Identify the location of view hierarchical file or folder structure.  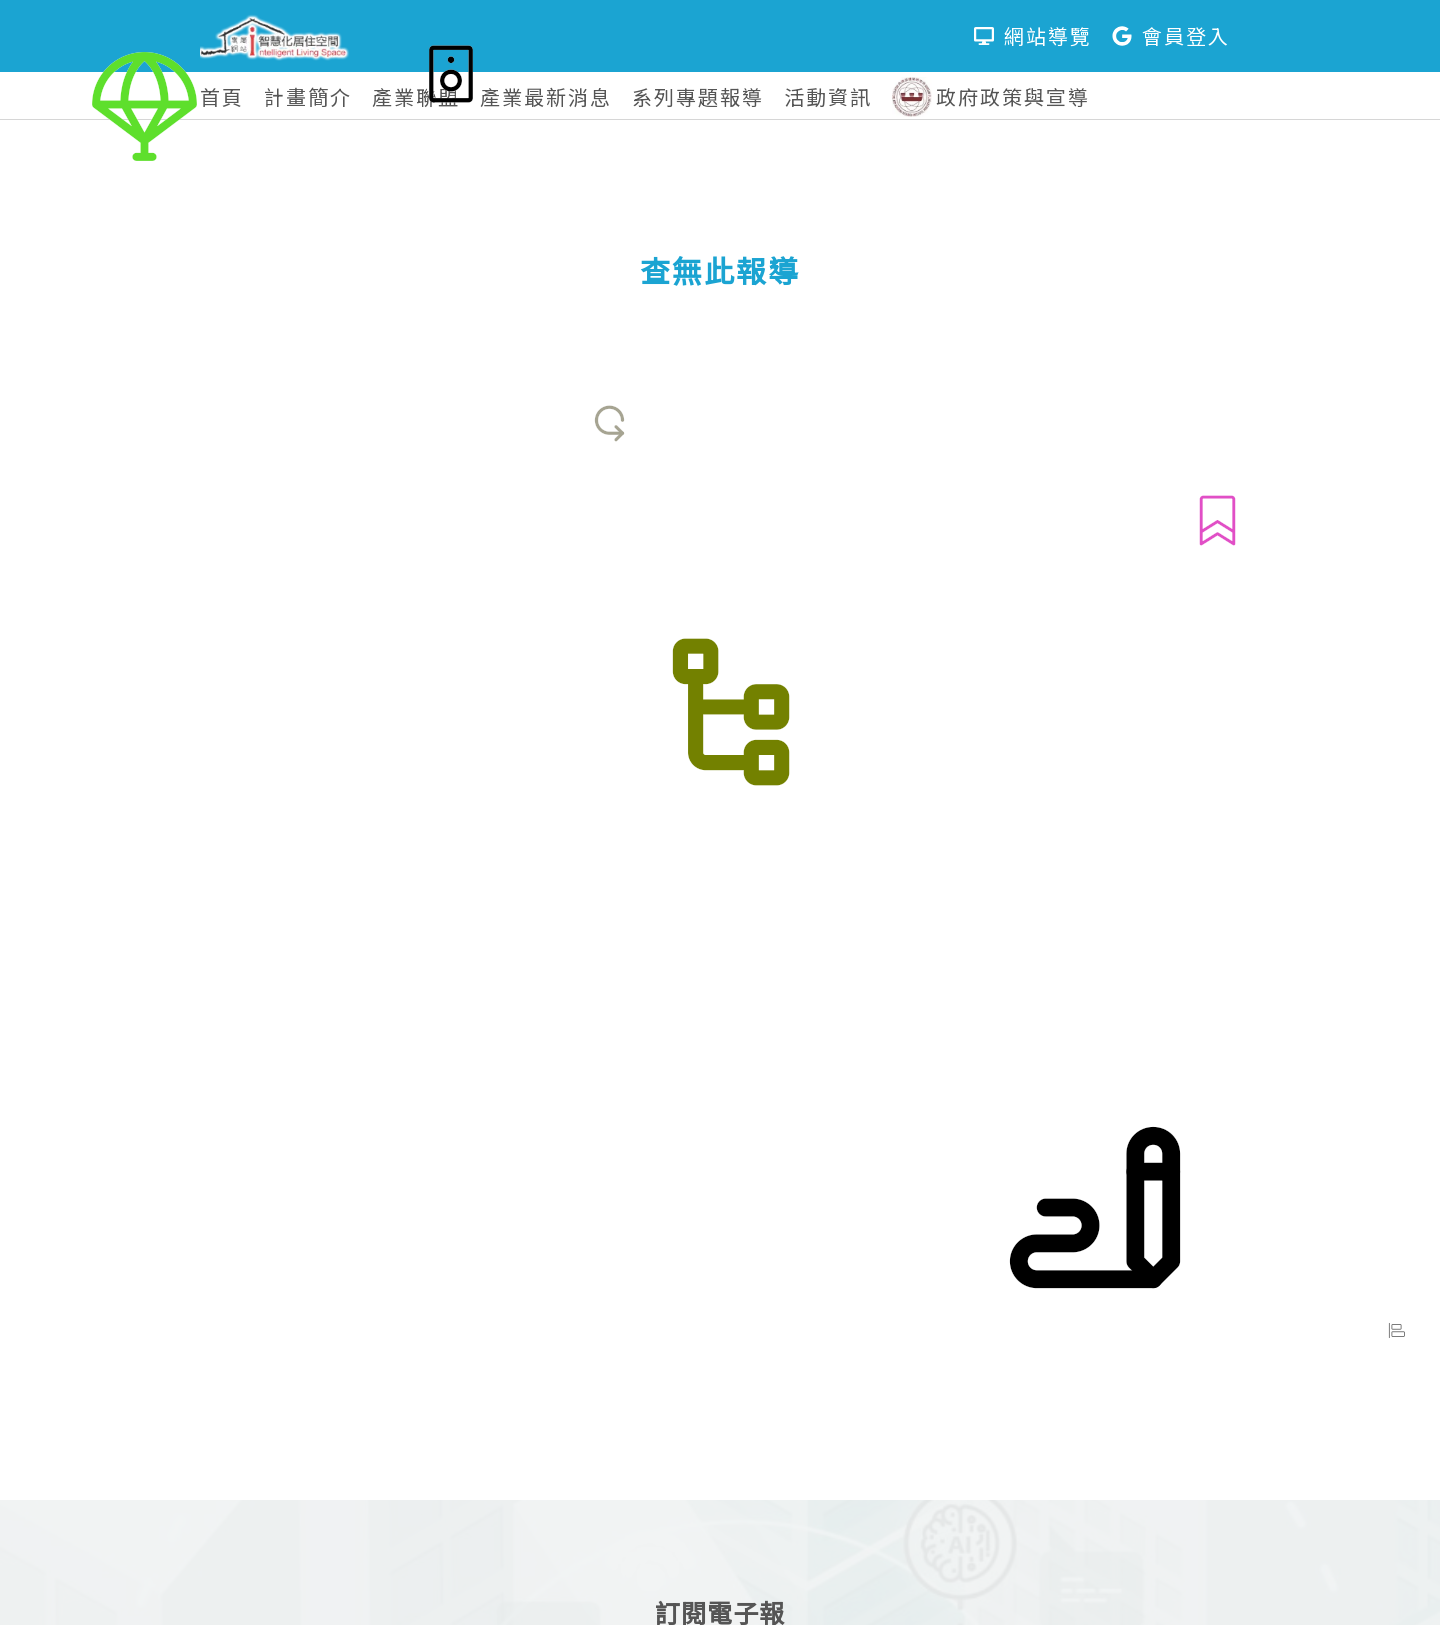
(726, 712).